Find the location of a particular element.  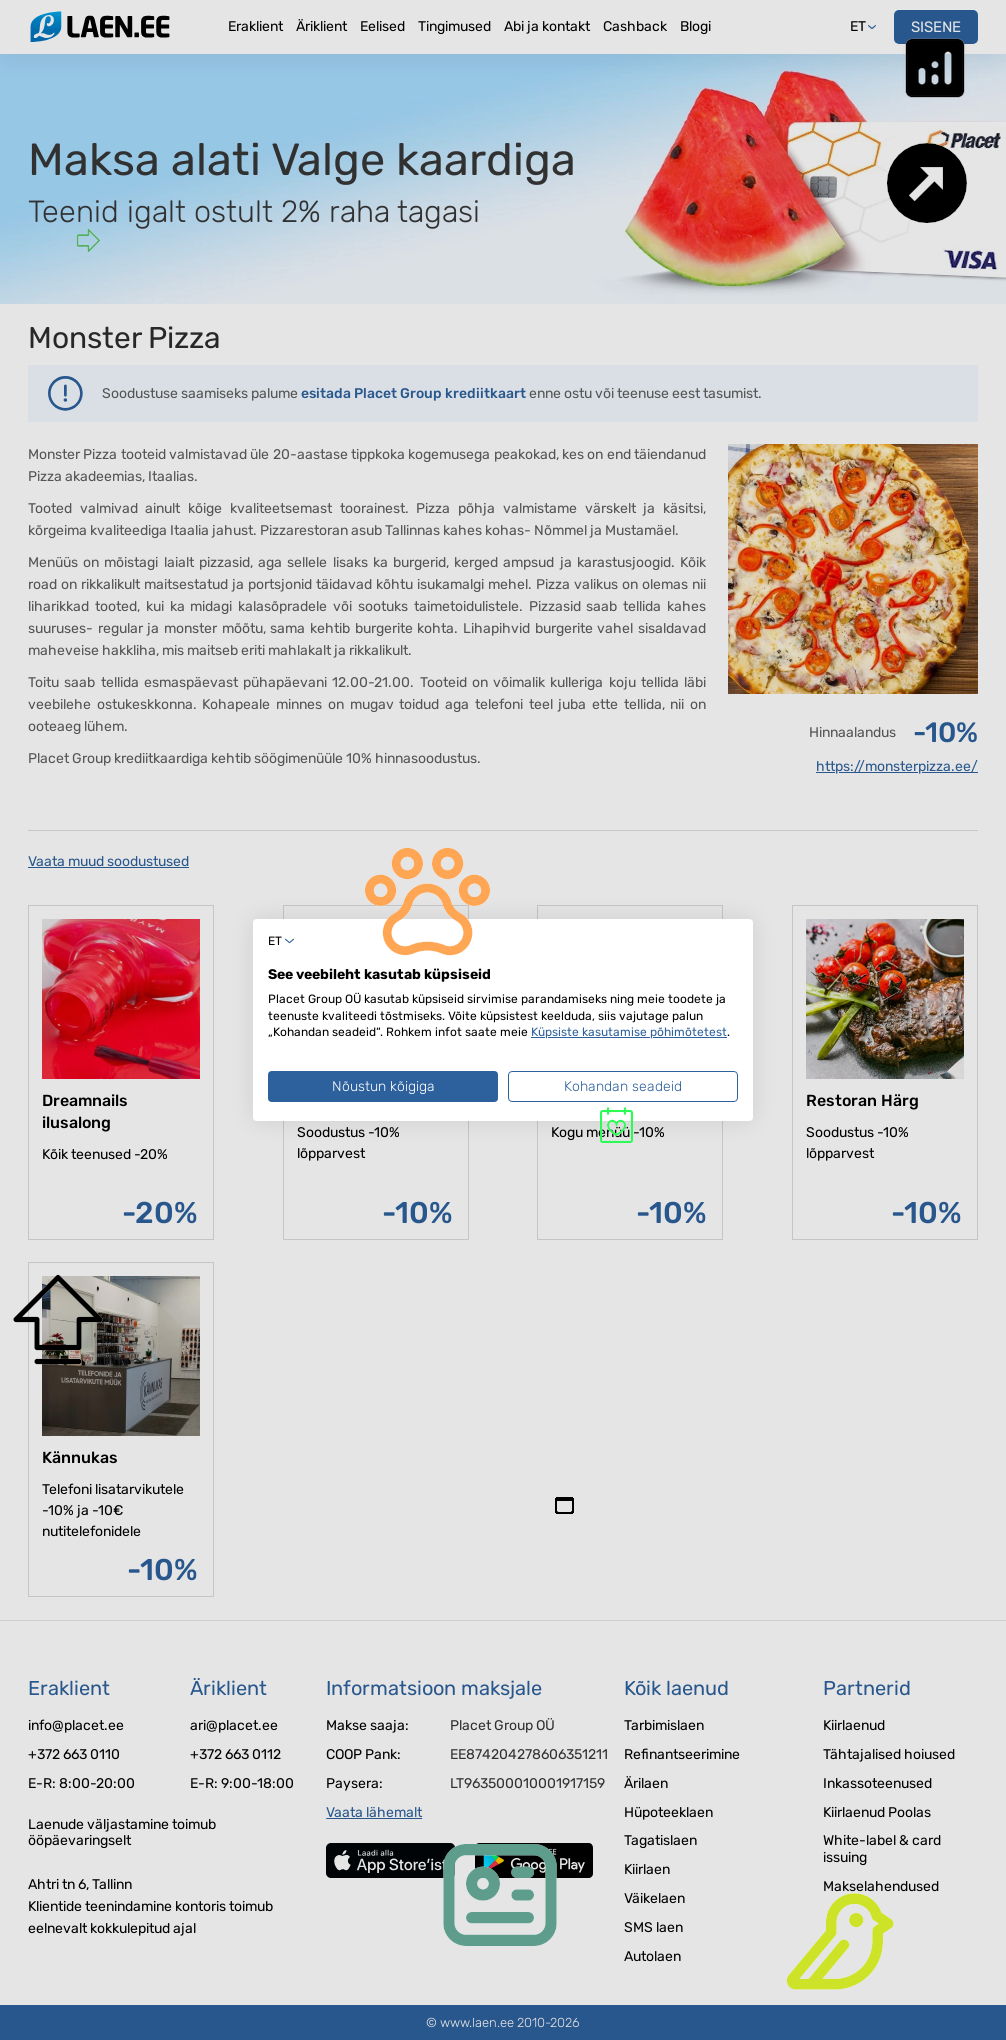

view your profile or identification card is located at coordinates (500, 1895).